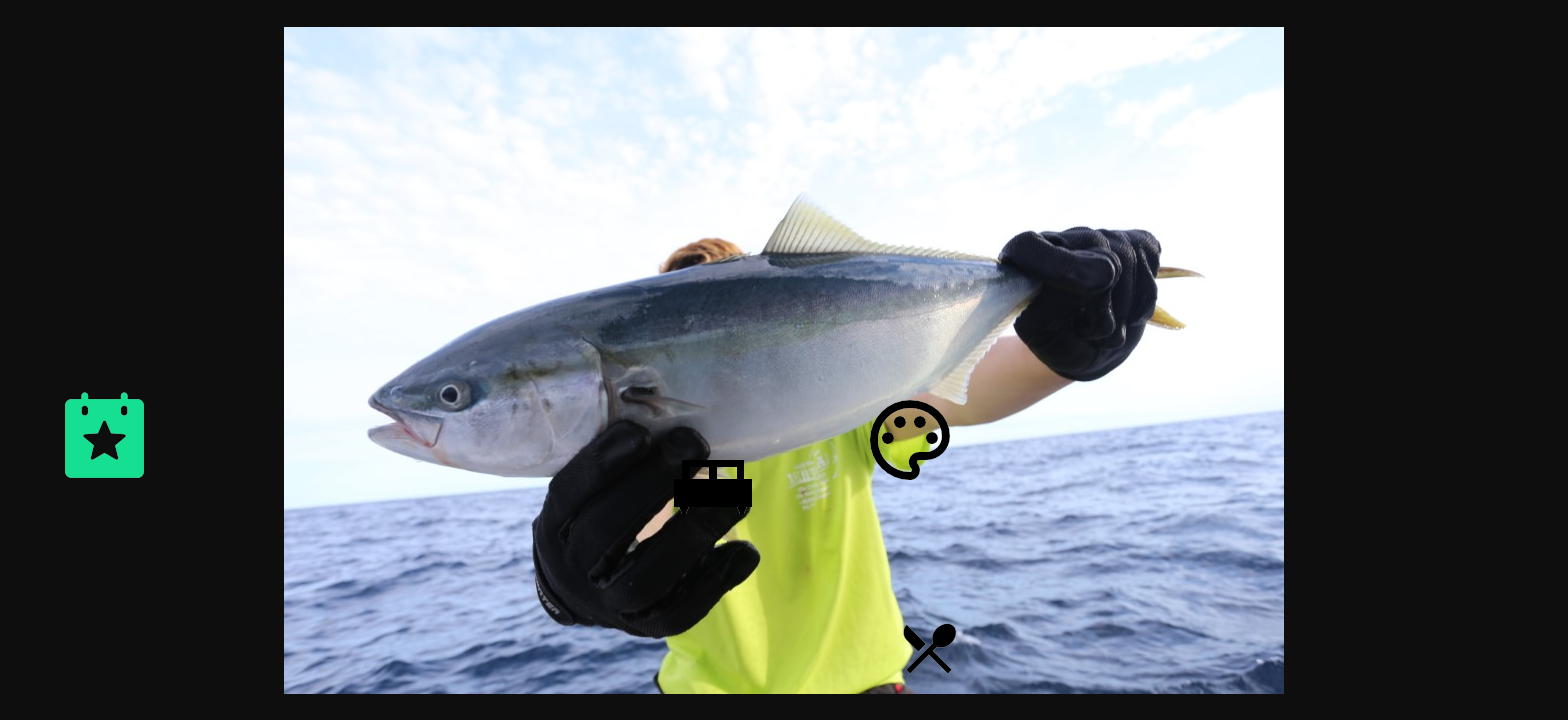 This screenshot has width=1568, height=720. I want to click on view starred or favorite events, so click(104, 438).